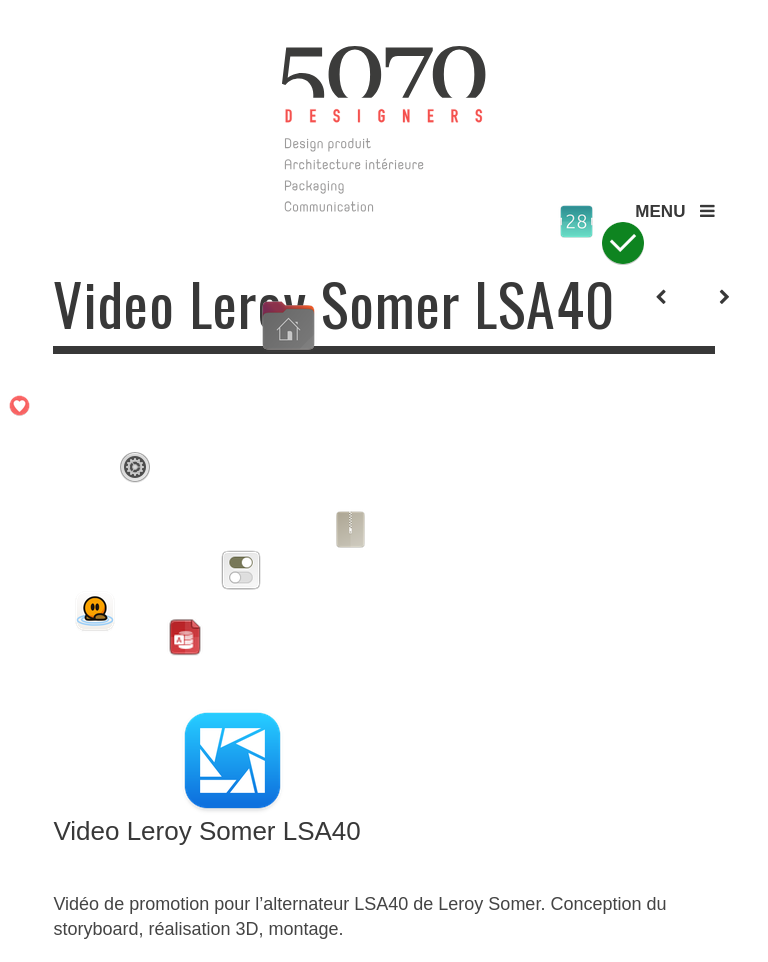  What do you see at coordinates (232, 760) in the screenshot?
I see `open Lens, a Kubernetes IDE for managing clusters` at bounding box center [232, 760].